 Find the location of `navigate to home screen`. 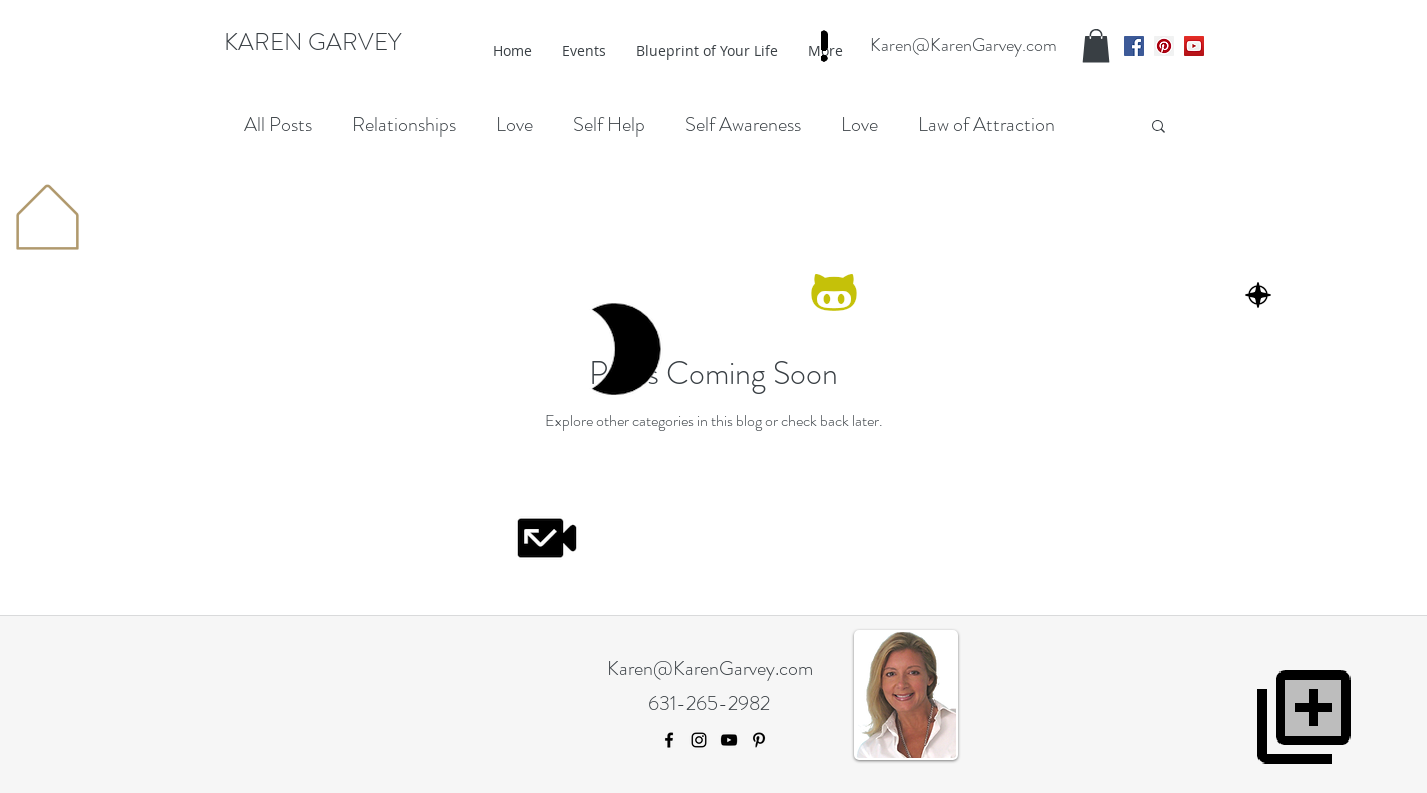

navigate to home screen is located at coordinates (47, 218).